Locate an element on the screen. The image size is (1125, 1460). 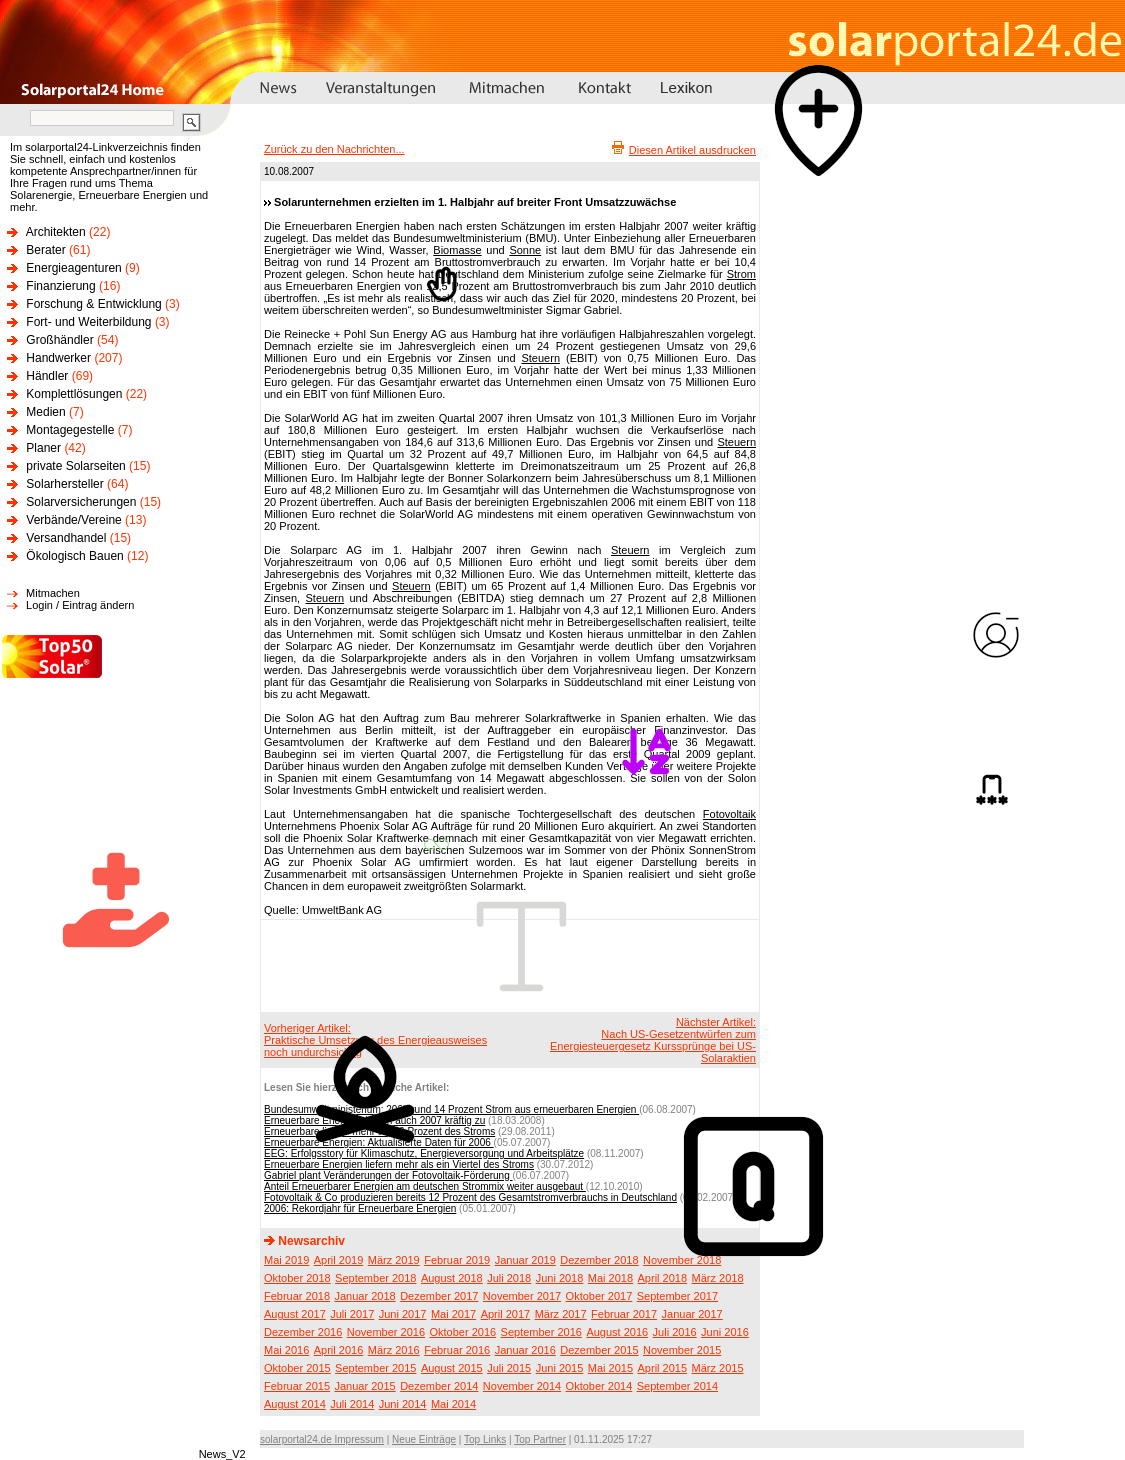
remove a user from your contacts is located at coordinates (996, 635).